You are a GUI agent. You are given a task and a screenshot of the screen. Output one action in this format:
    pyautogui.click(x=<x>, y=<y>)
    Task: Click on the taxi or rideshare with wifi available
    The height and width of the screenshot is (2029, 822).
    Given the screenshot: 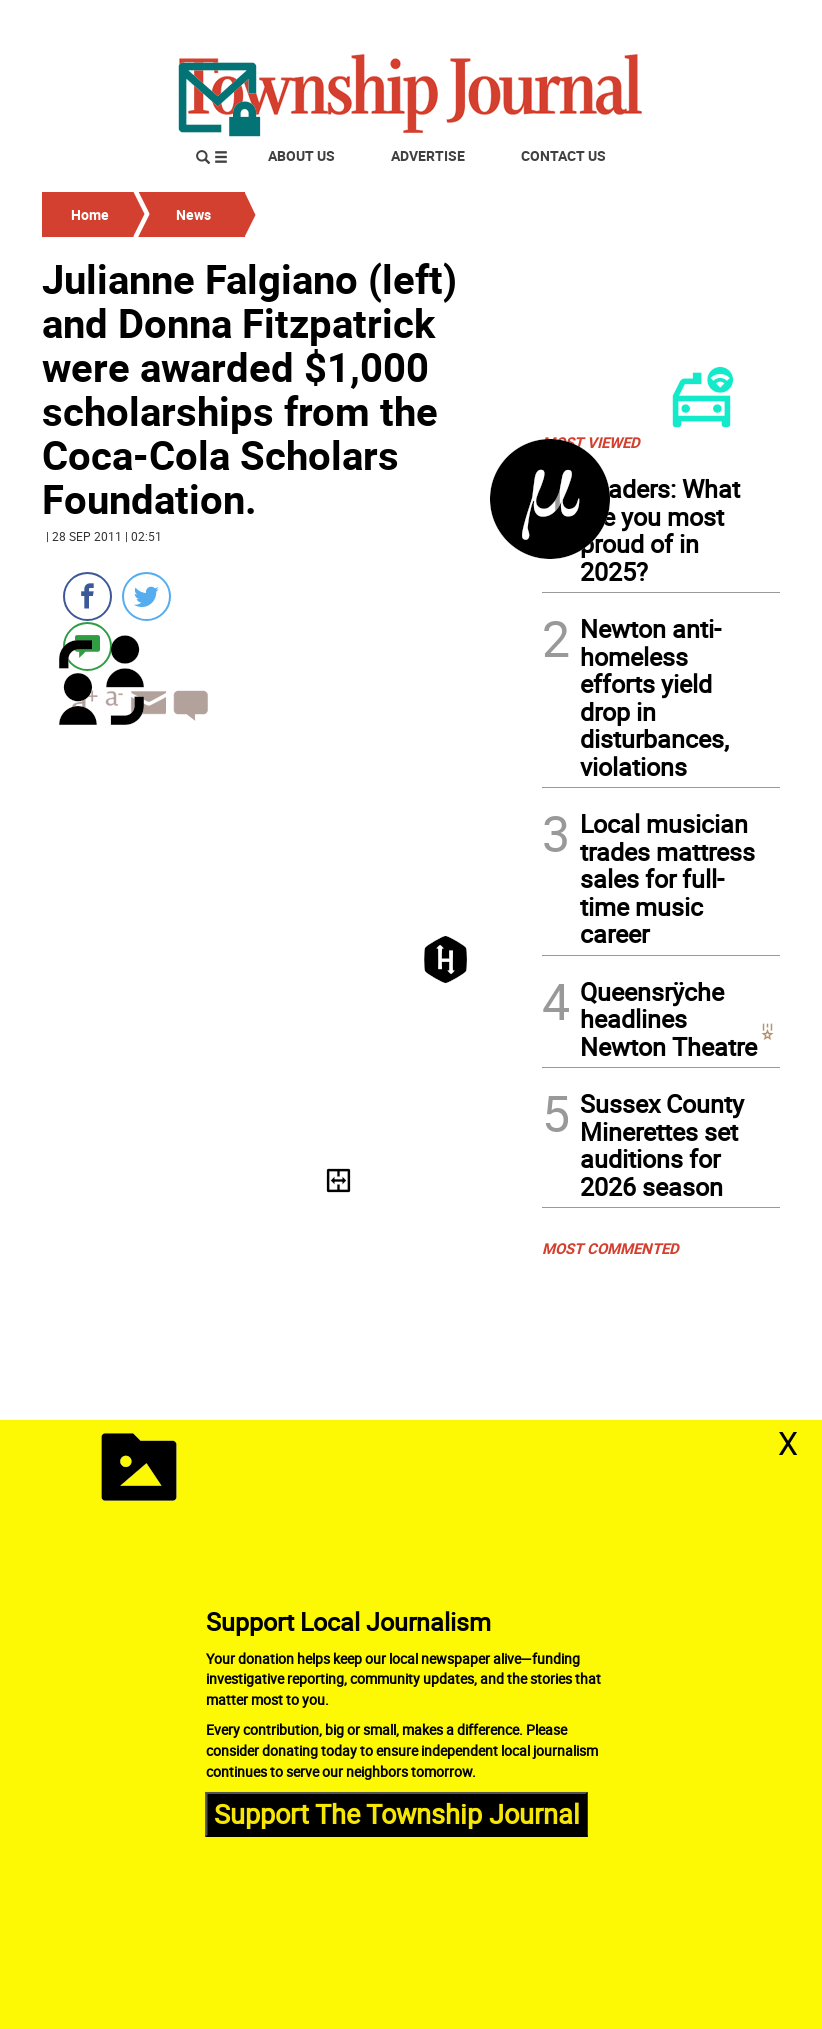 What is the action you would take?
    pyautogui.click(x=701, y=398)
    